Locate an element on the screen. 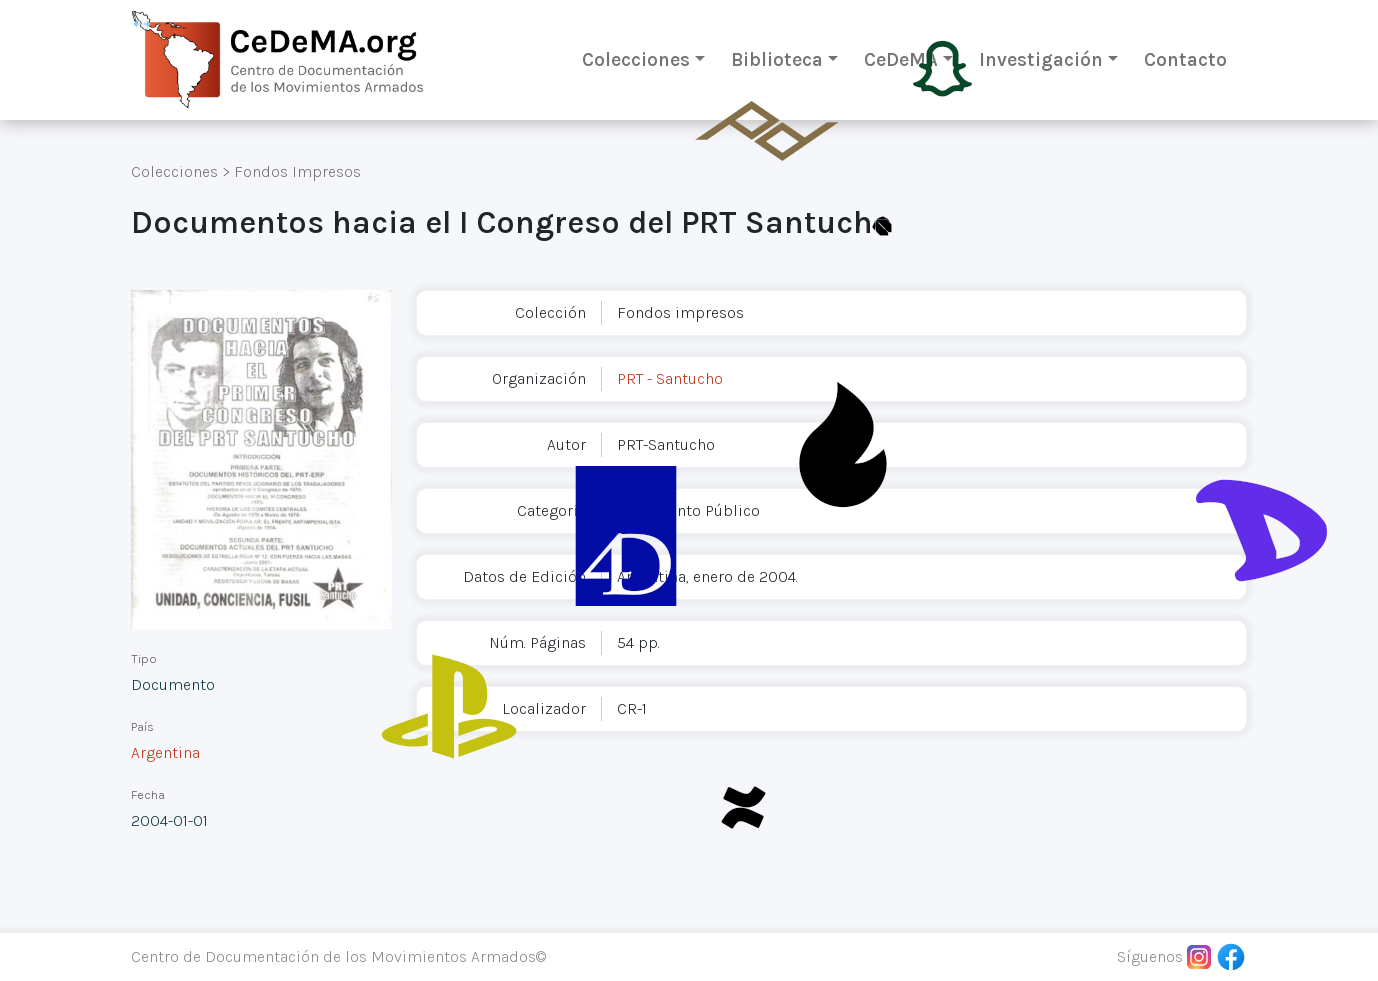 The width and height of the screenshot is (1378, 981). dart programming language logo is located at coordinates (882, 226).